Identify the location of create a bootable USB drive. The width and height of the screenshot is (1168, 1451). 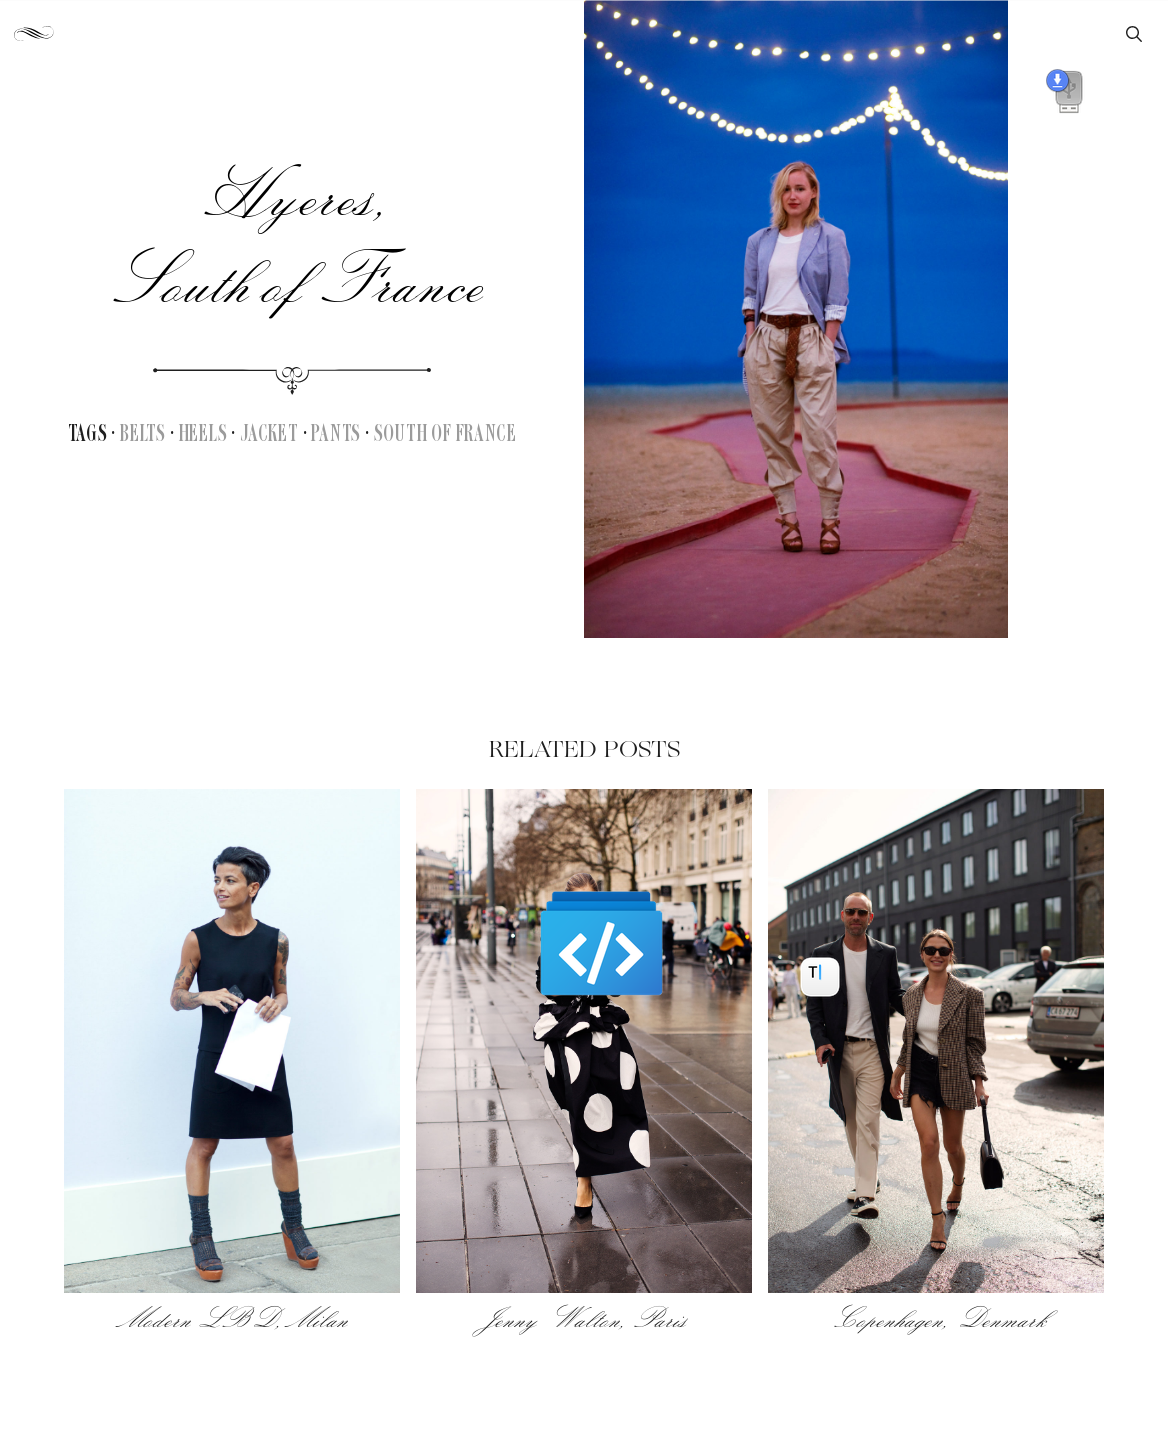
(1069, 92).